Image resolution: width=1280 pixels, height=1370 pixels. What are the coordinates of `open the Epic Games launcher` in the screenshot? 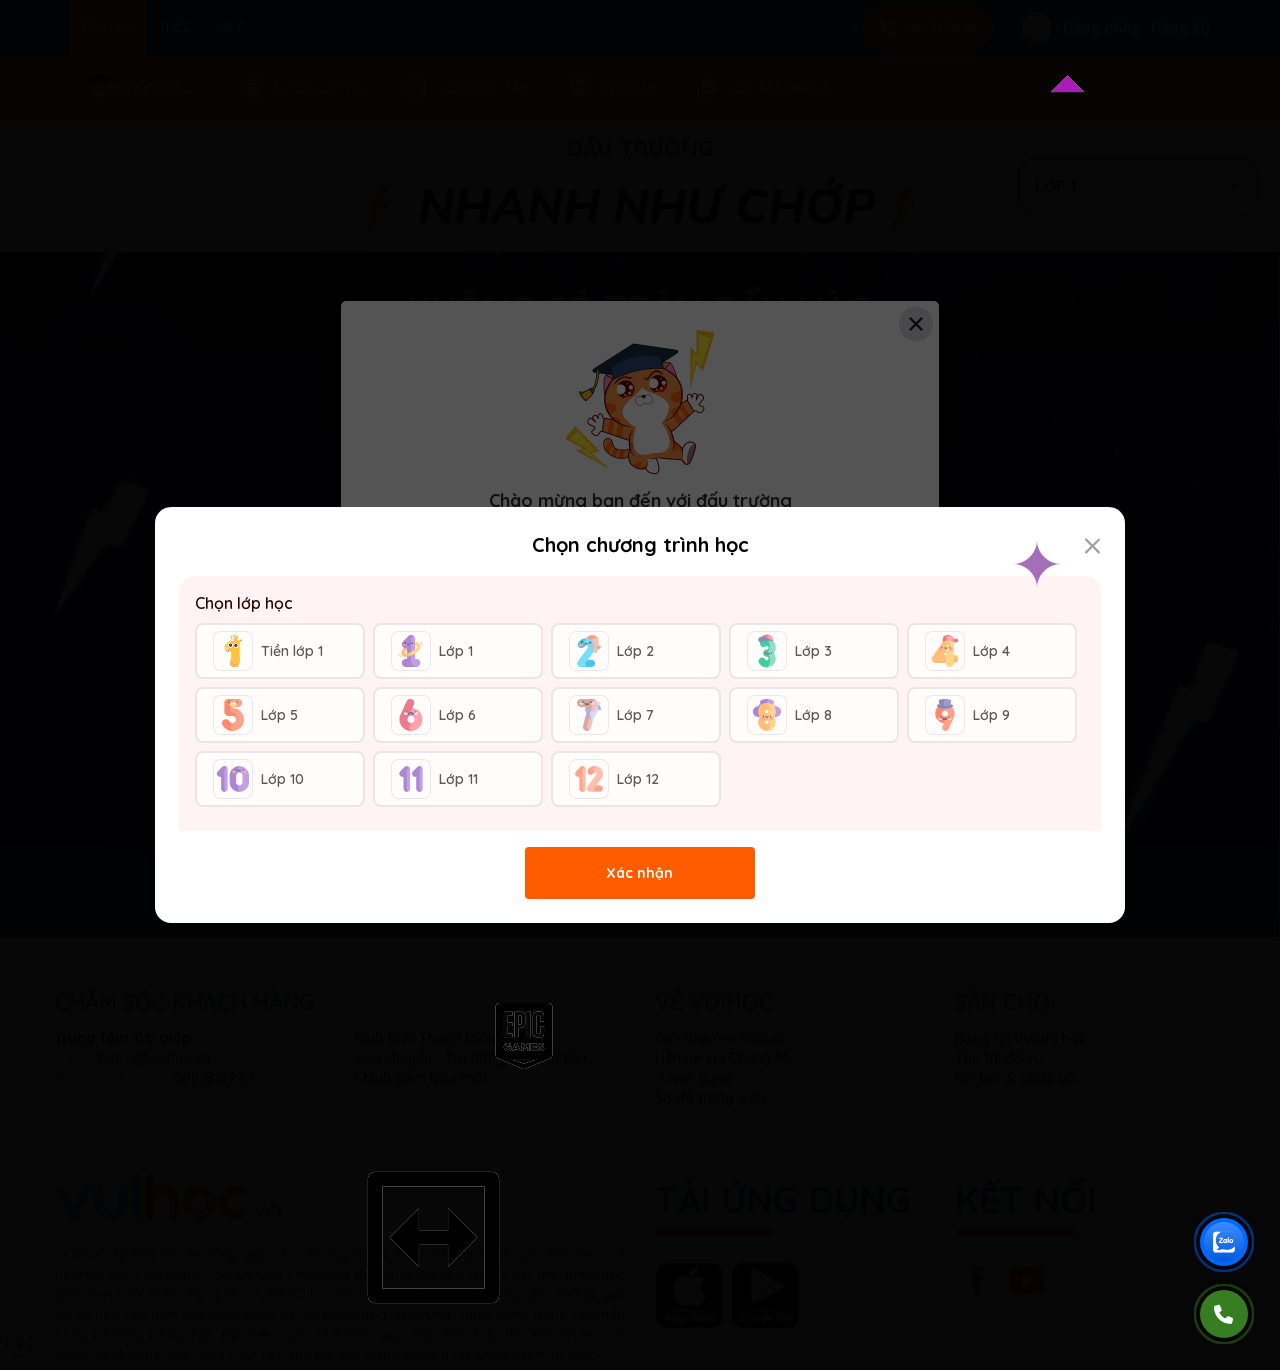 It's located at (524, 1036).